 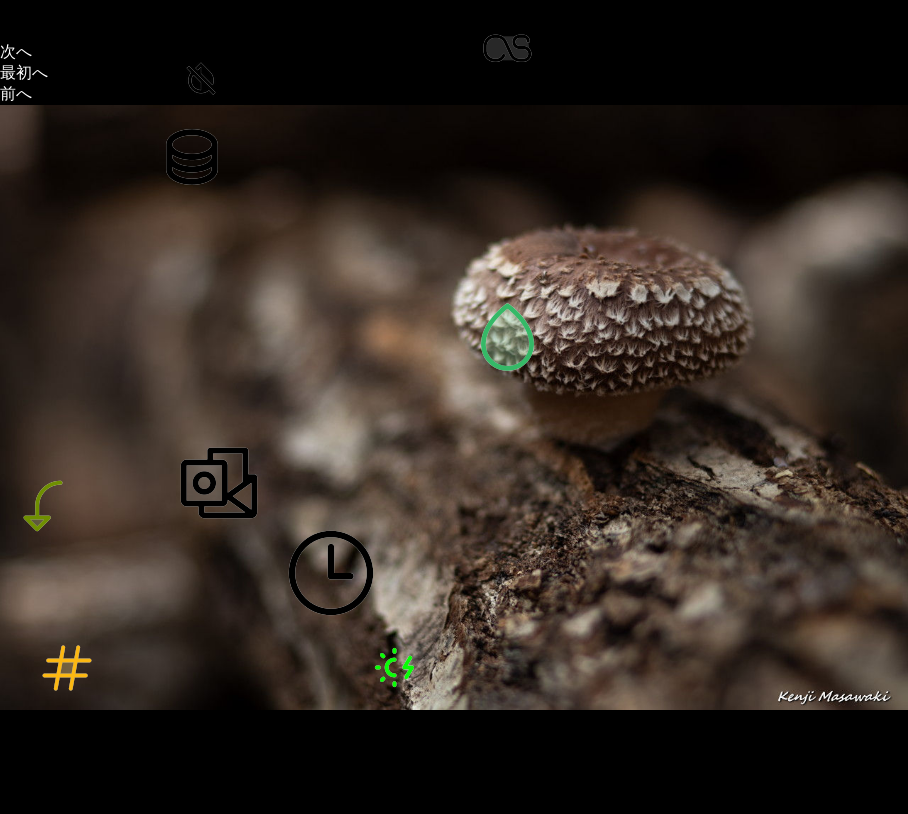 What do you see at coordinates (394, 667) in the screenshot?
I see `solar power or solar energy settings` at bounding box center [394, 667].